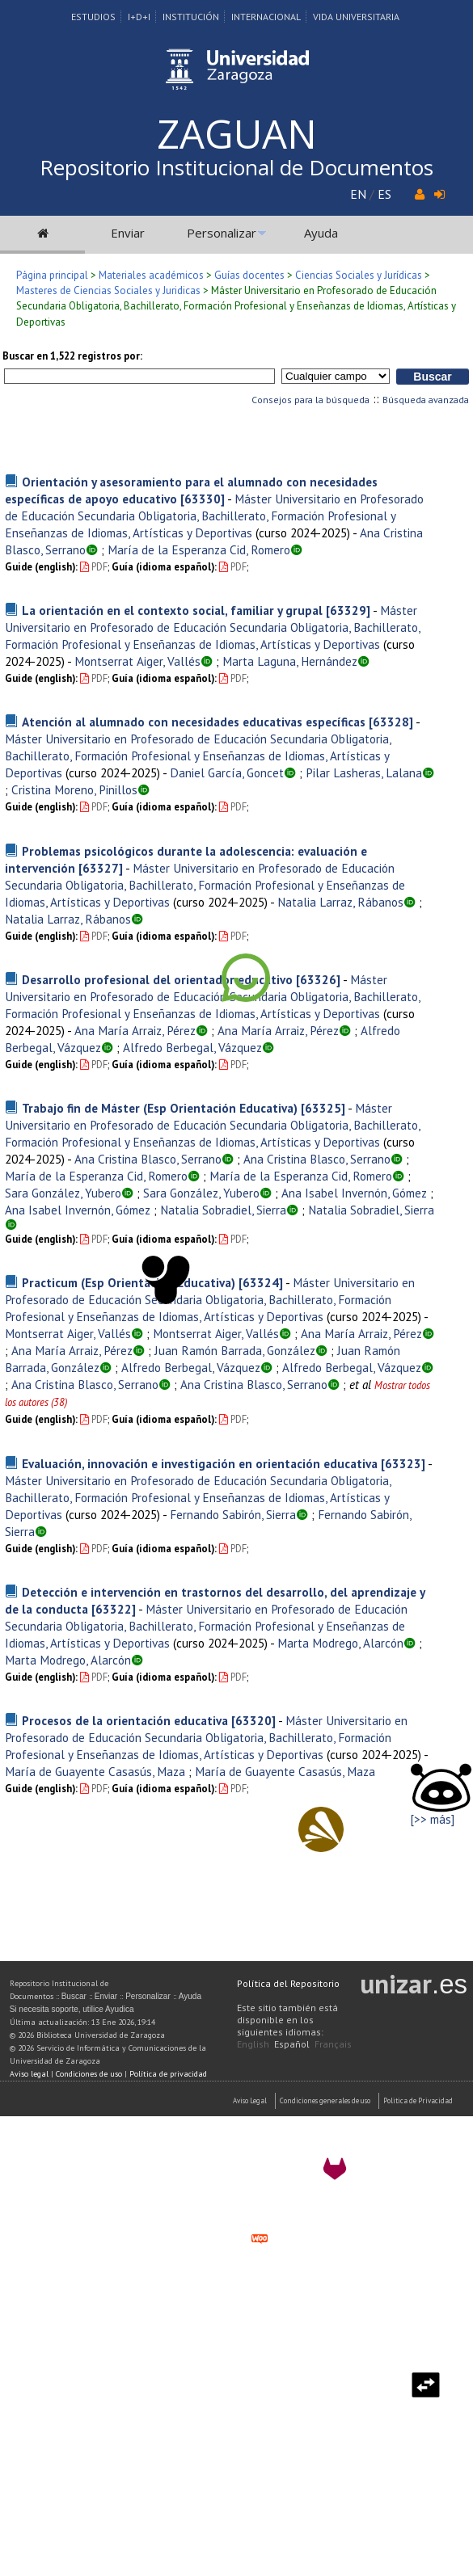  What do you see at coordinates (246, 978) in the screenshot?
I see `open chat or messaging feature` at bounding box center [246, 978].